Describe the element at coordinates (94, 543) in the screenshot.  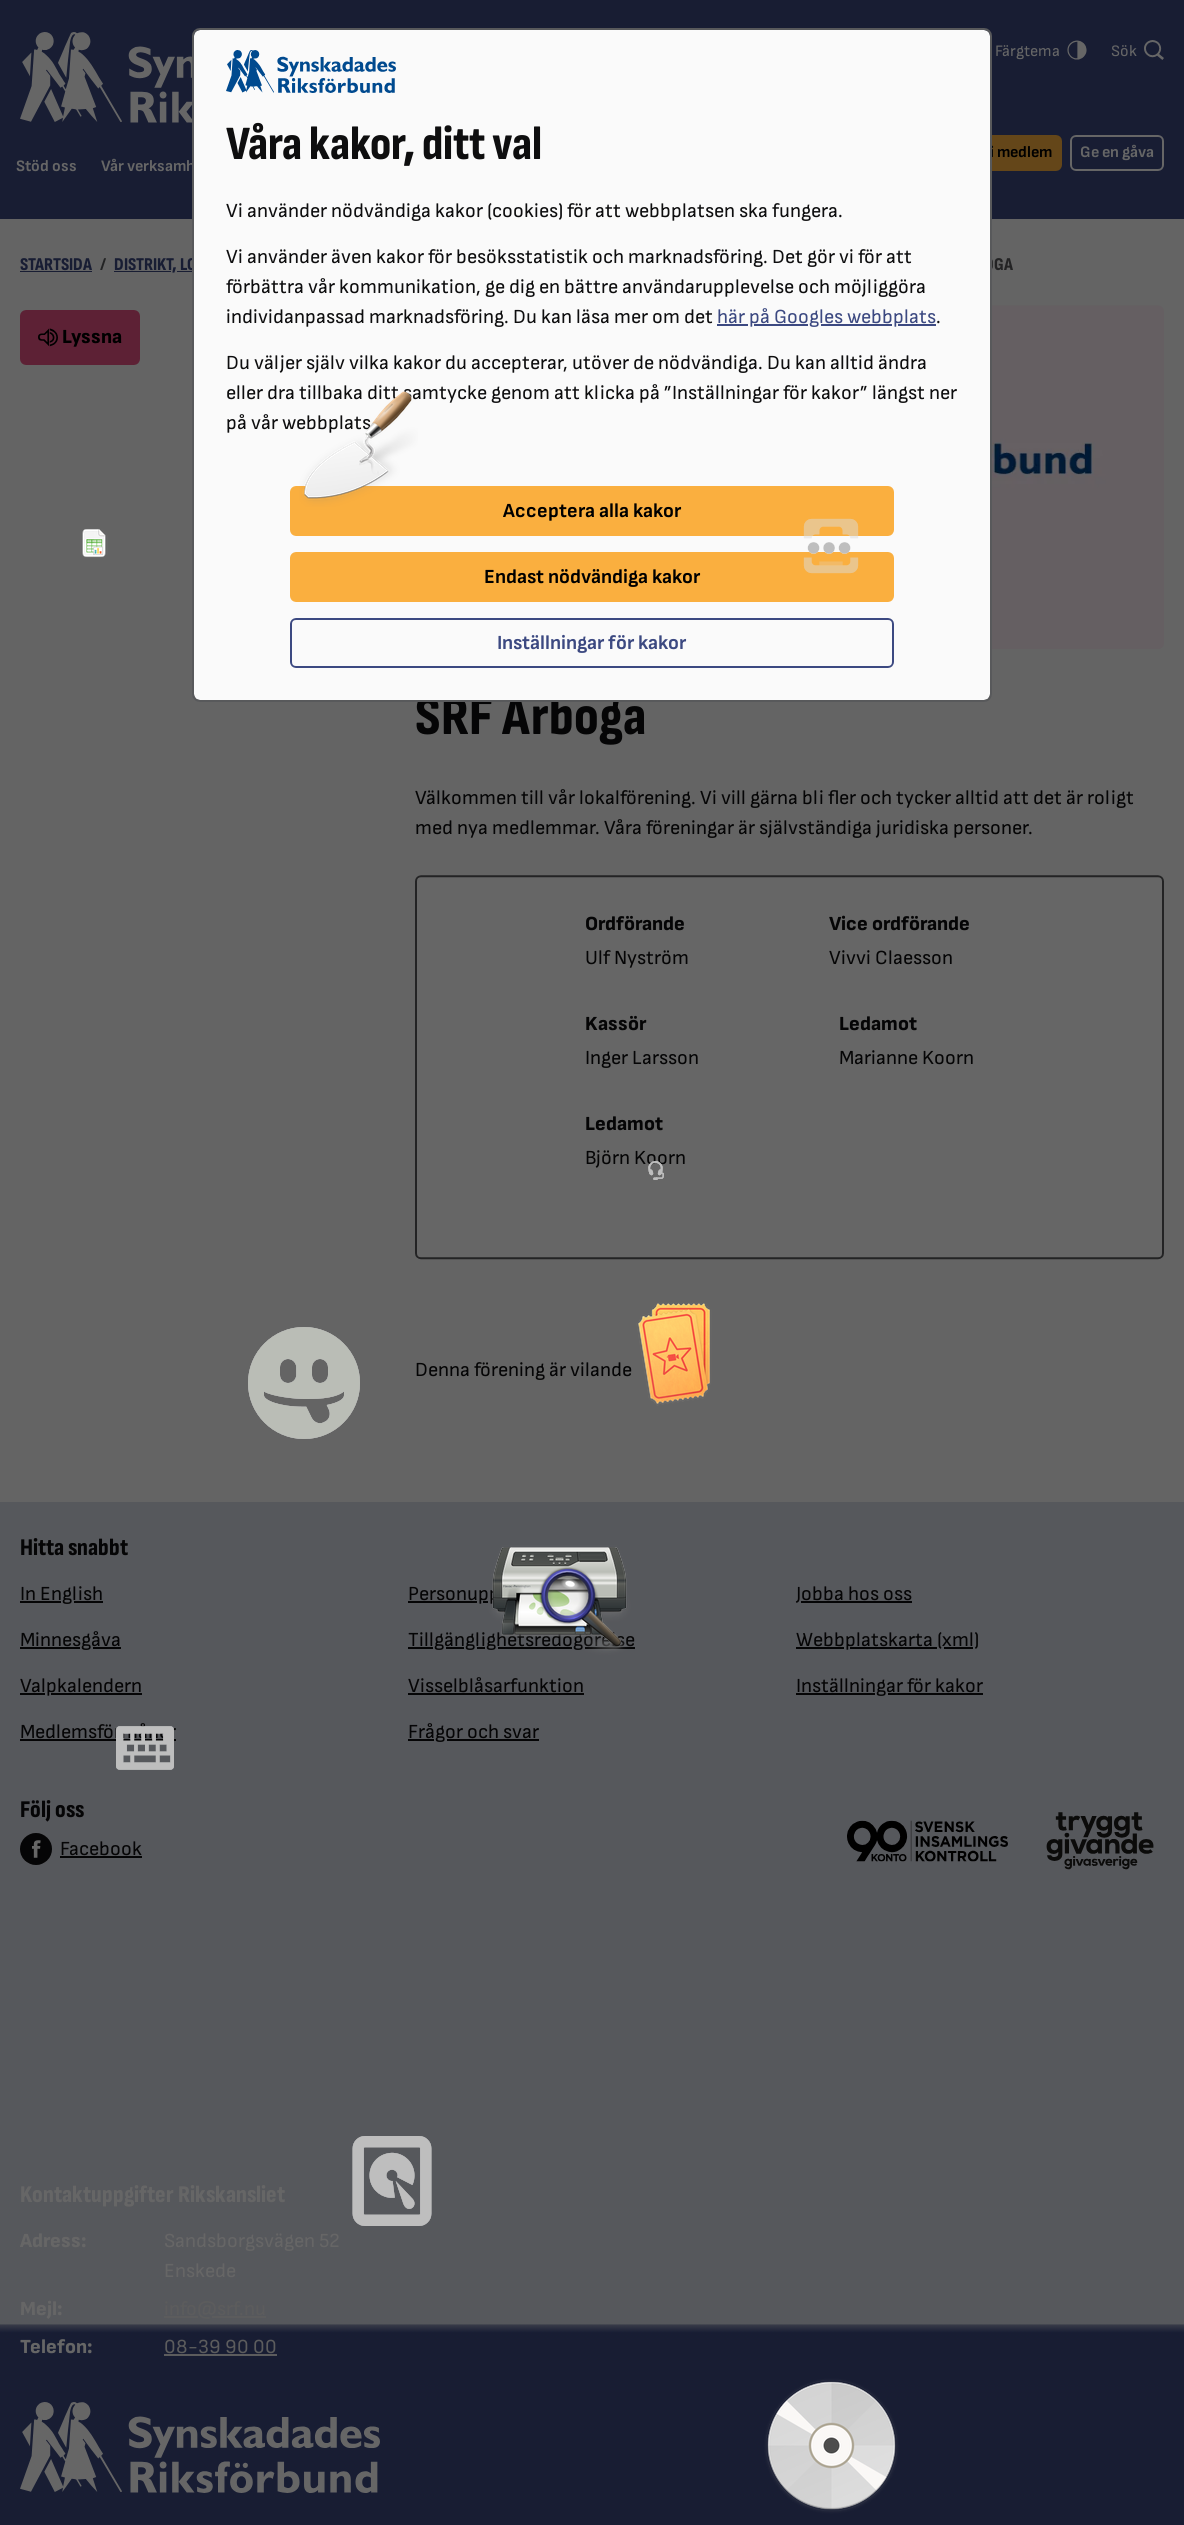
I see `open a spreadsheet file` at that location.